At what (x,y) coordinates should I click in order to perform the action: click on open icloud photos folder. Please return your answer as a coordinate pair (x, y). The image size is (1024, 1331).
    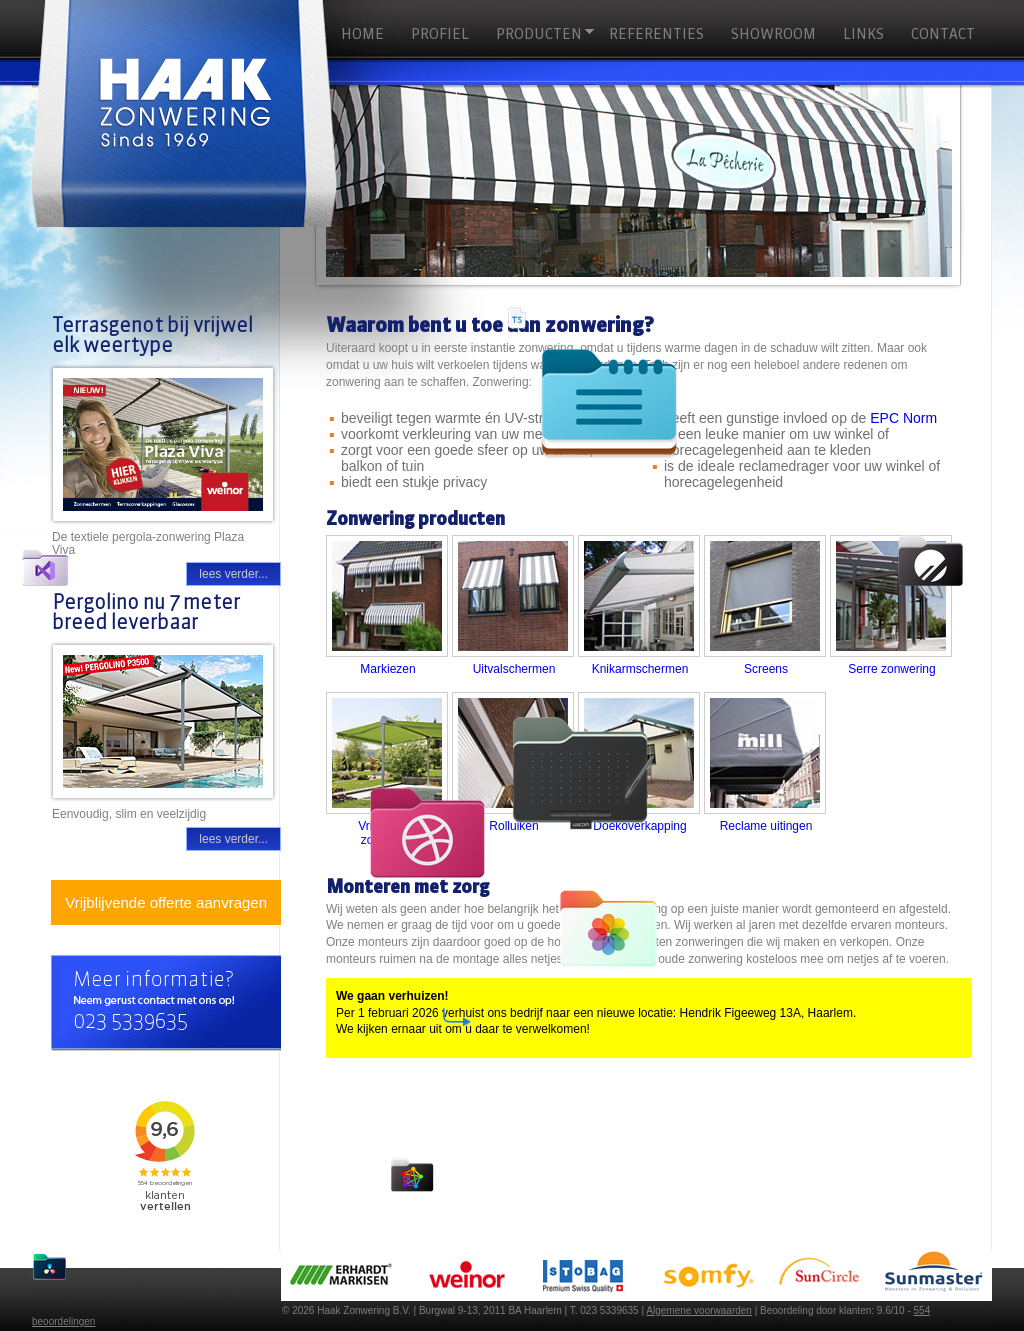
    Looking at the image, I should click on (608, 931).